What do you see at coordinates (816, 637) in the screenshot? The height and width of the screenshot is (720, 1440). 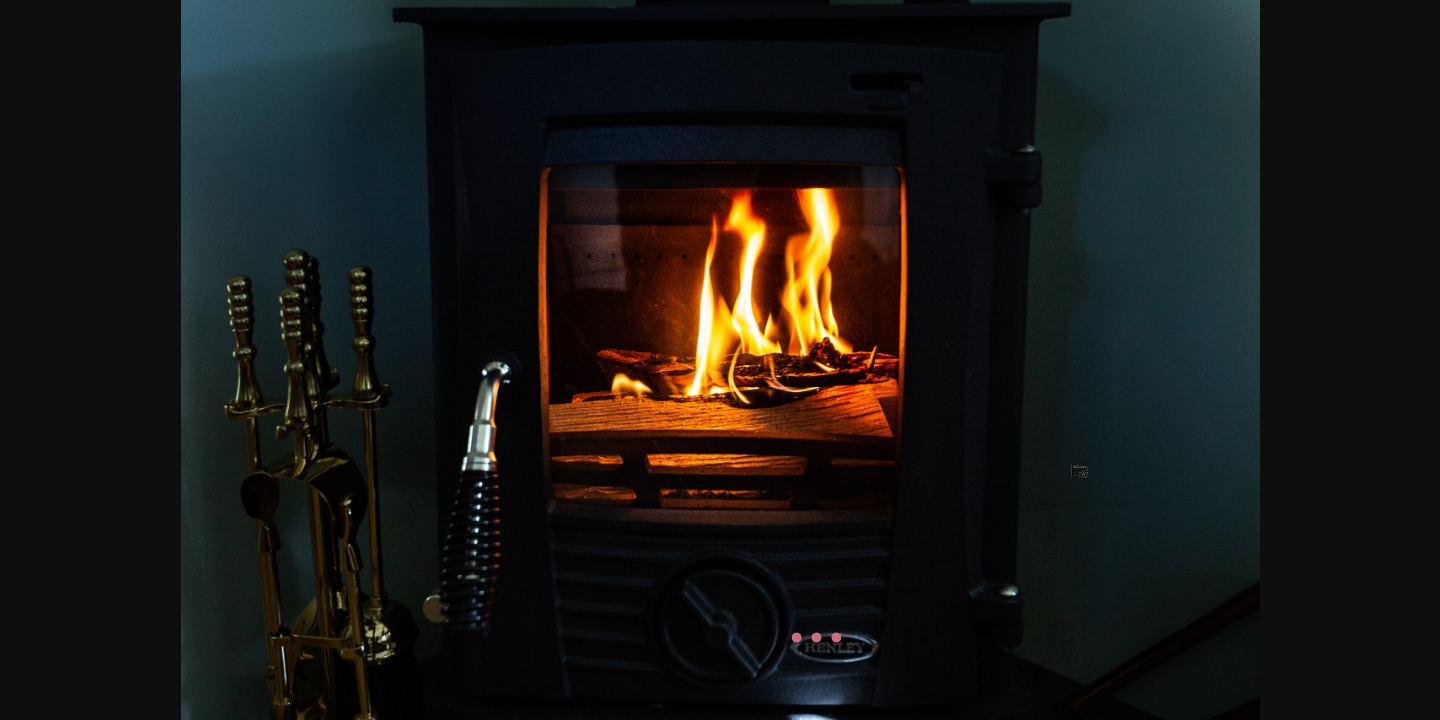 I see `open more options menu` at bounding box center [816, 637].